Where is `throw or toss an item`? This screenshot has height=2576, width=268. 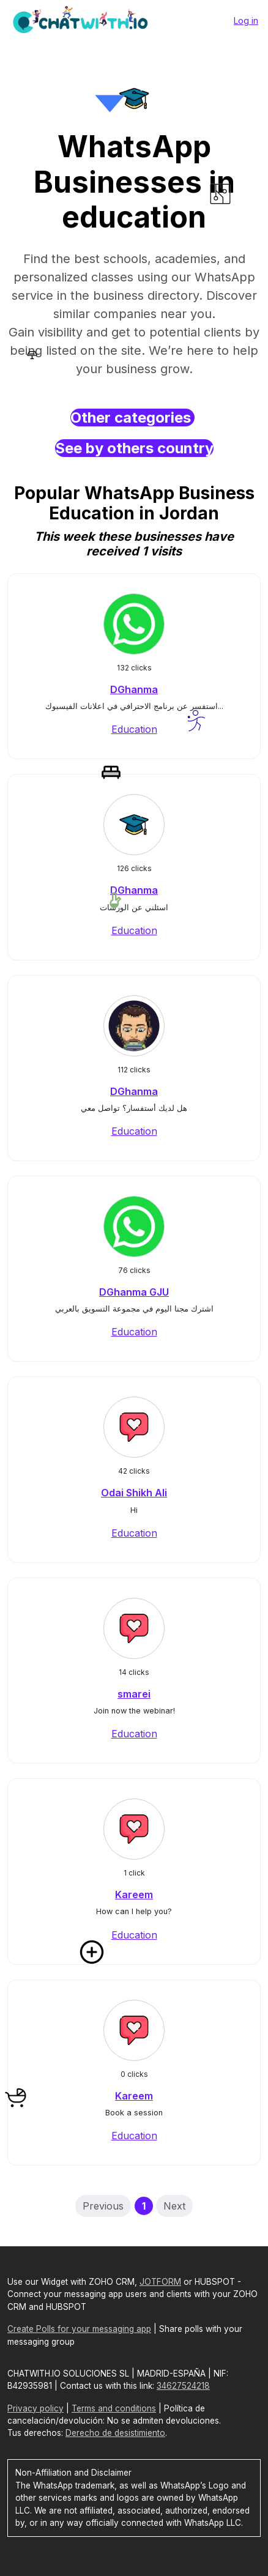
throw or toss an item is located at coordinates (195, 720).